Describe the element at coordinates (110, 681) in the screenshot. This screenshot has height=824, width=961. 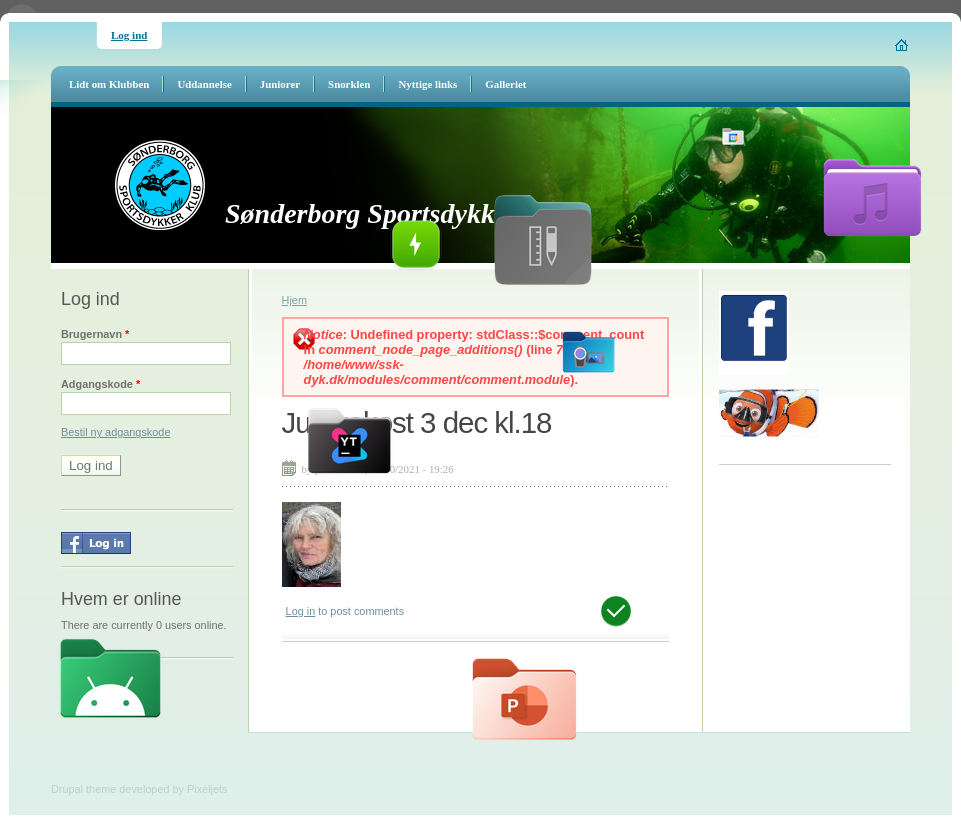
I see `open android-related files folder` at that location.